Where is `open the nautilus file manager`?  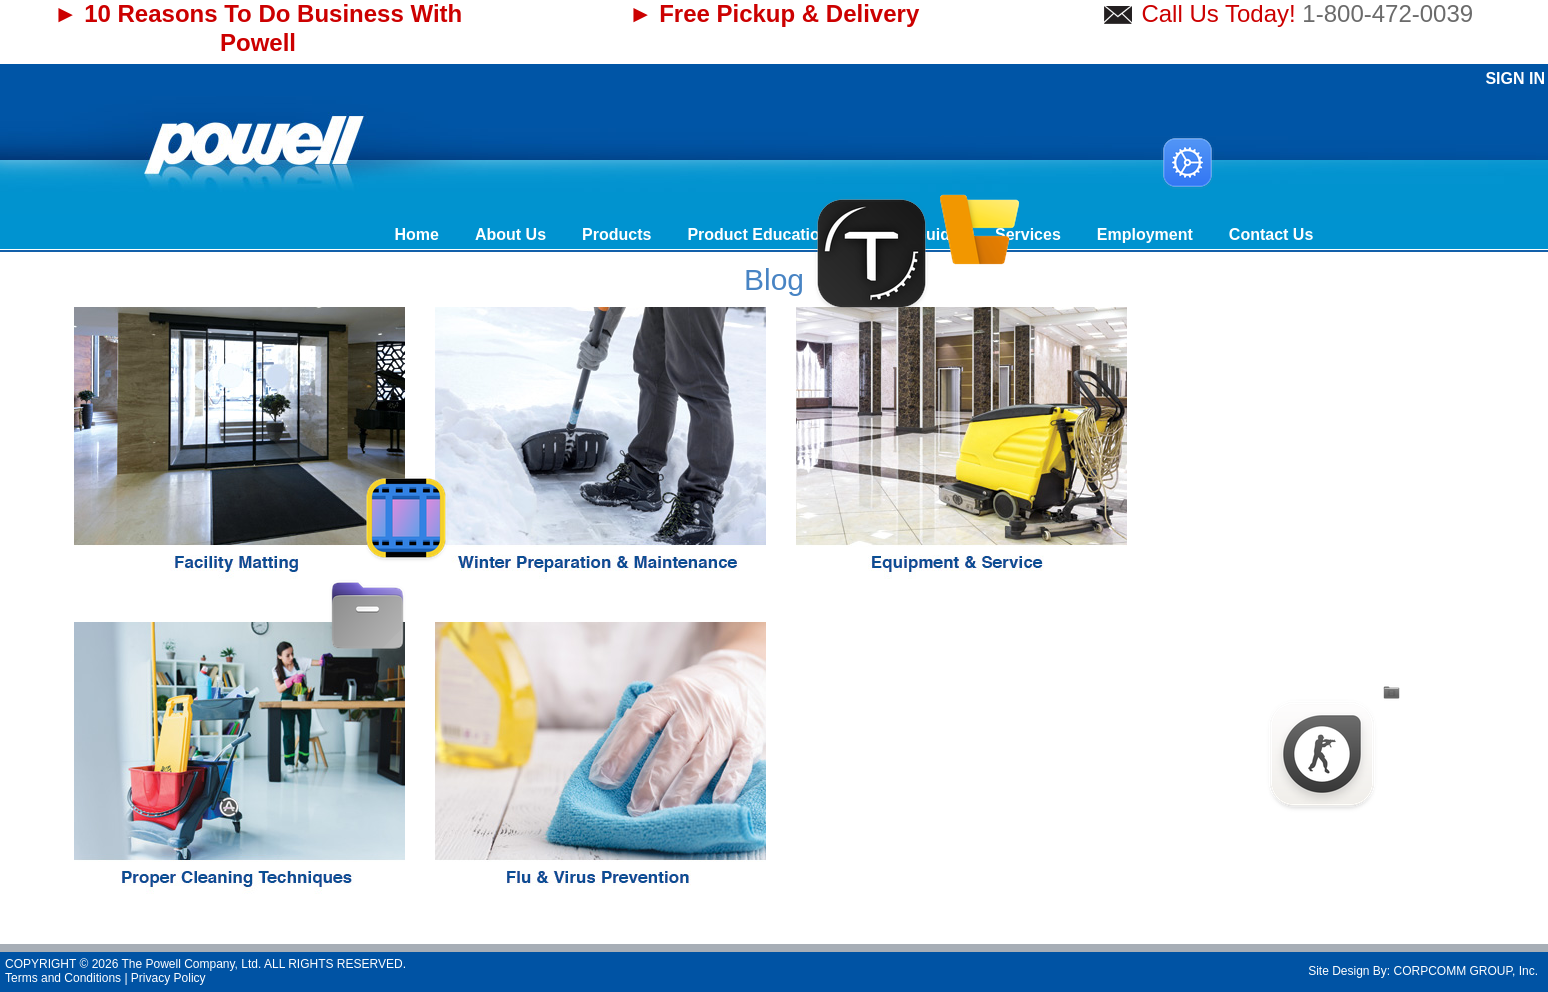
open the nautilus file manager is located at coordinates (367, 615).